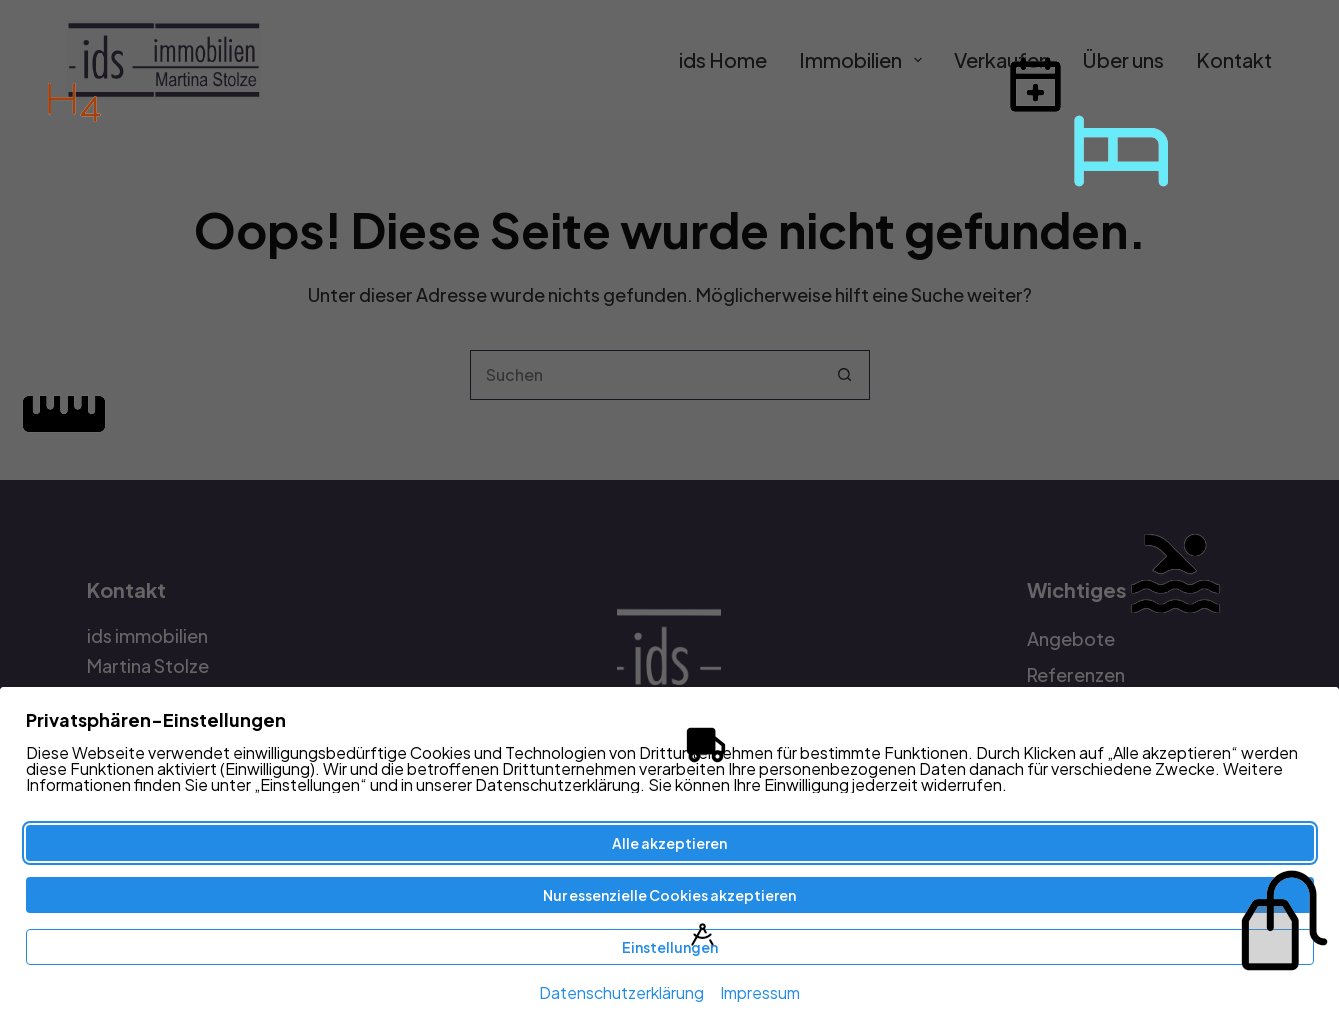  Describe the element at coordinates (702, 934) in the screenshot. I see `access design or drawing tools` at that location.